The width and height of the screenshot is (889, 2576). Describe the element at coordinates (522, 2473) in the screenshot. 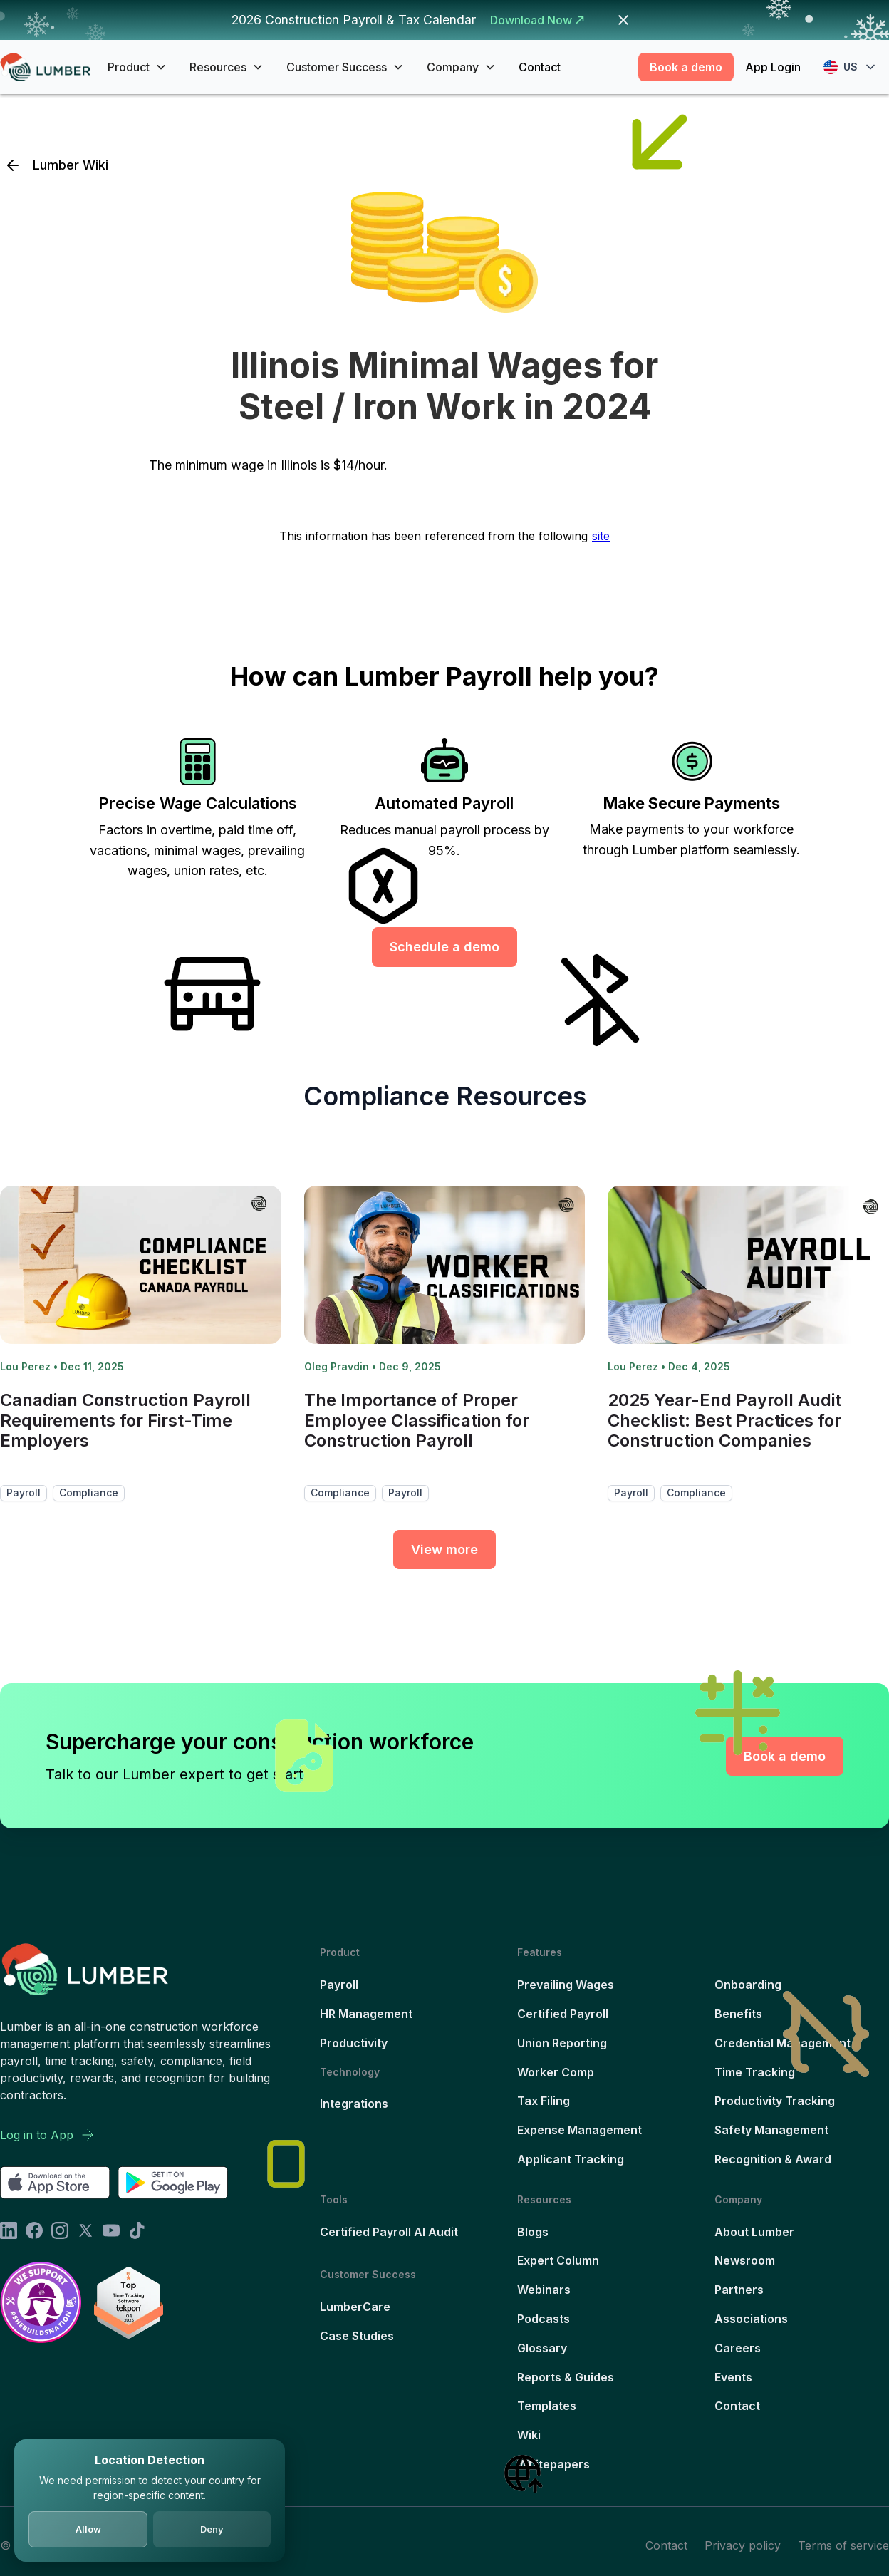

I see `upload to the web or cloud` at that location.